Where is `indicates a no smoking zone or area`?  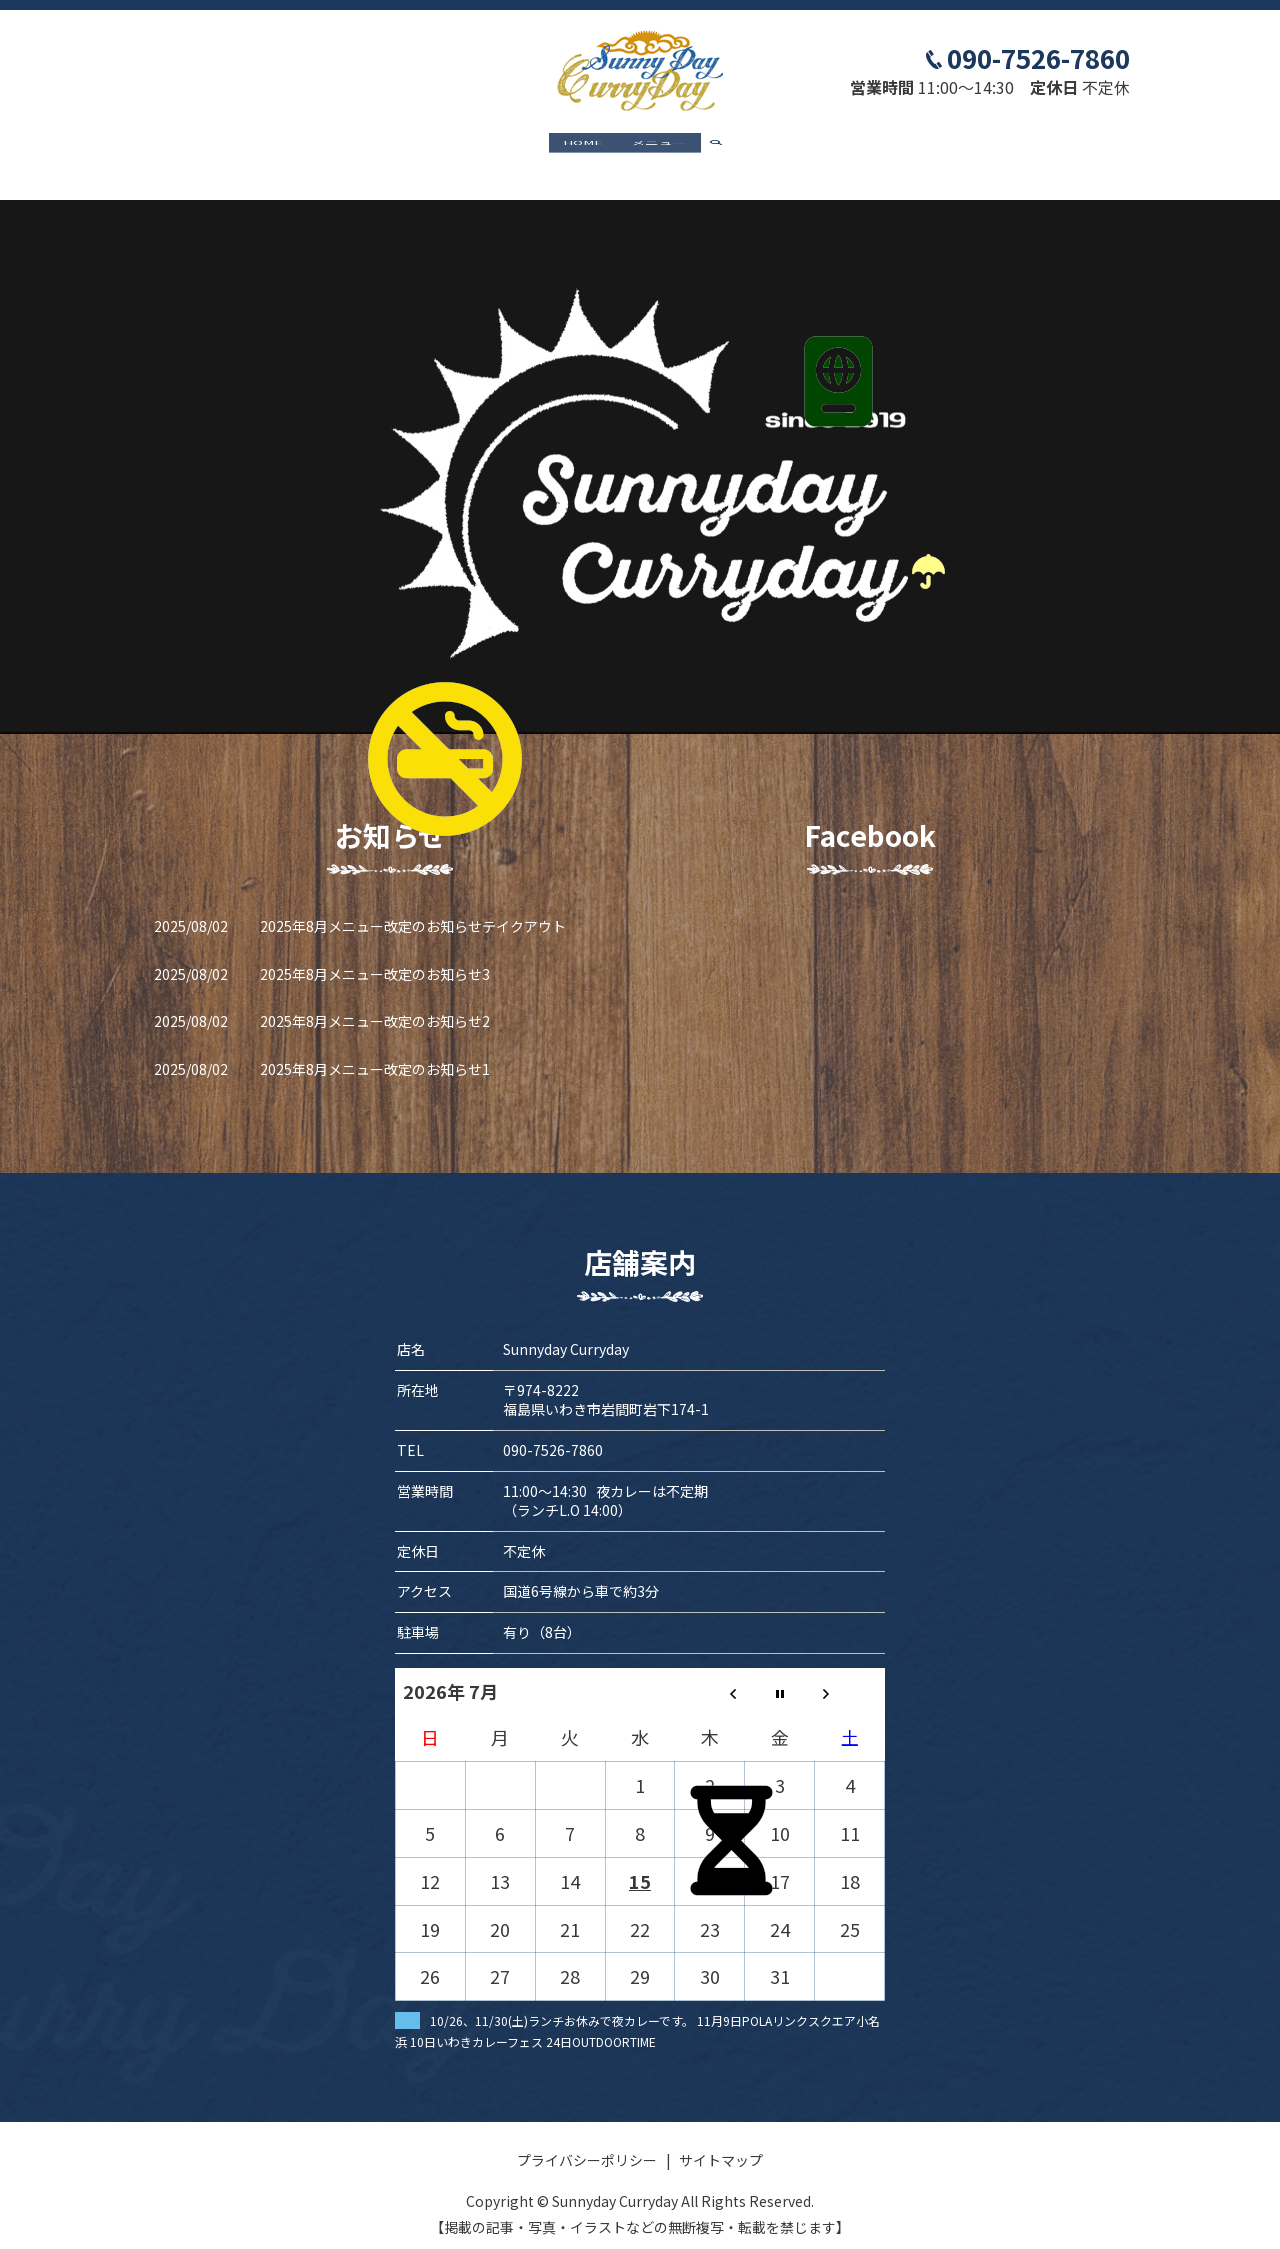 indicates a no smoking zone or area is located at coordinates (445, 759).